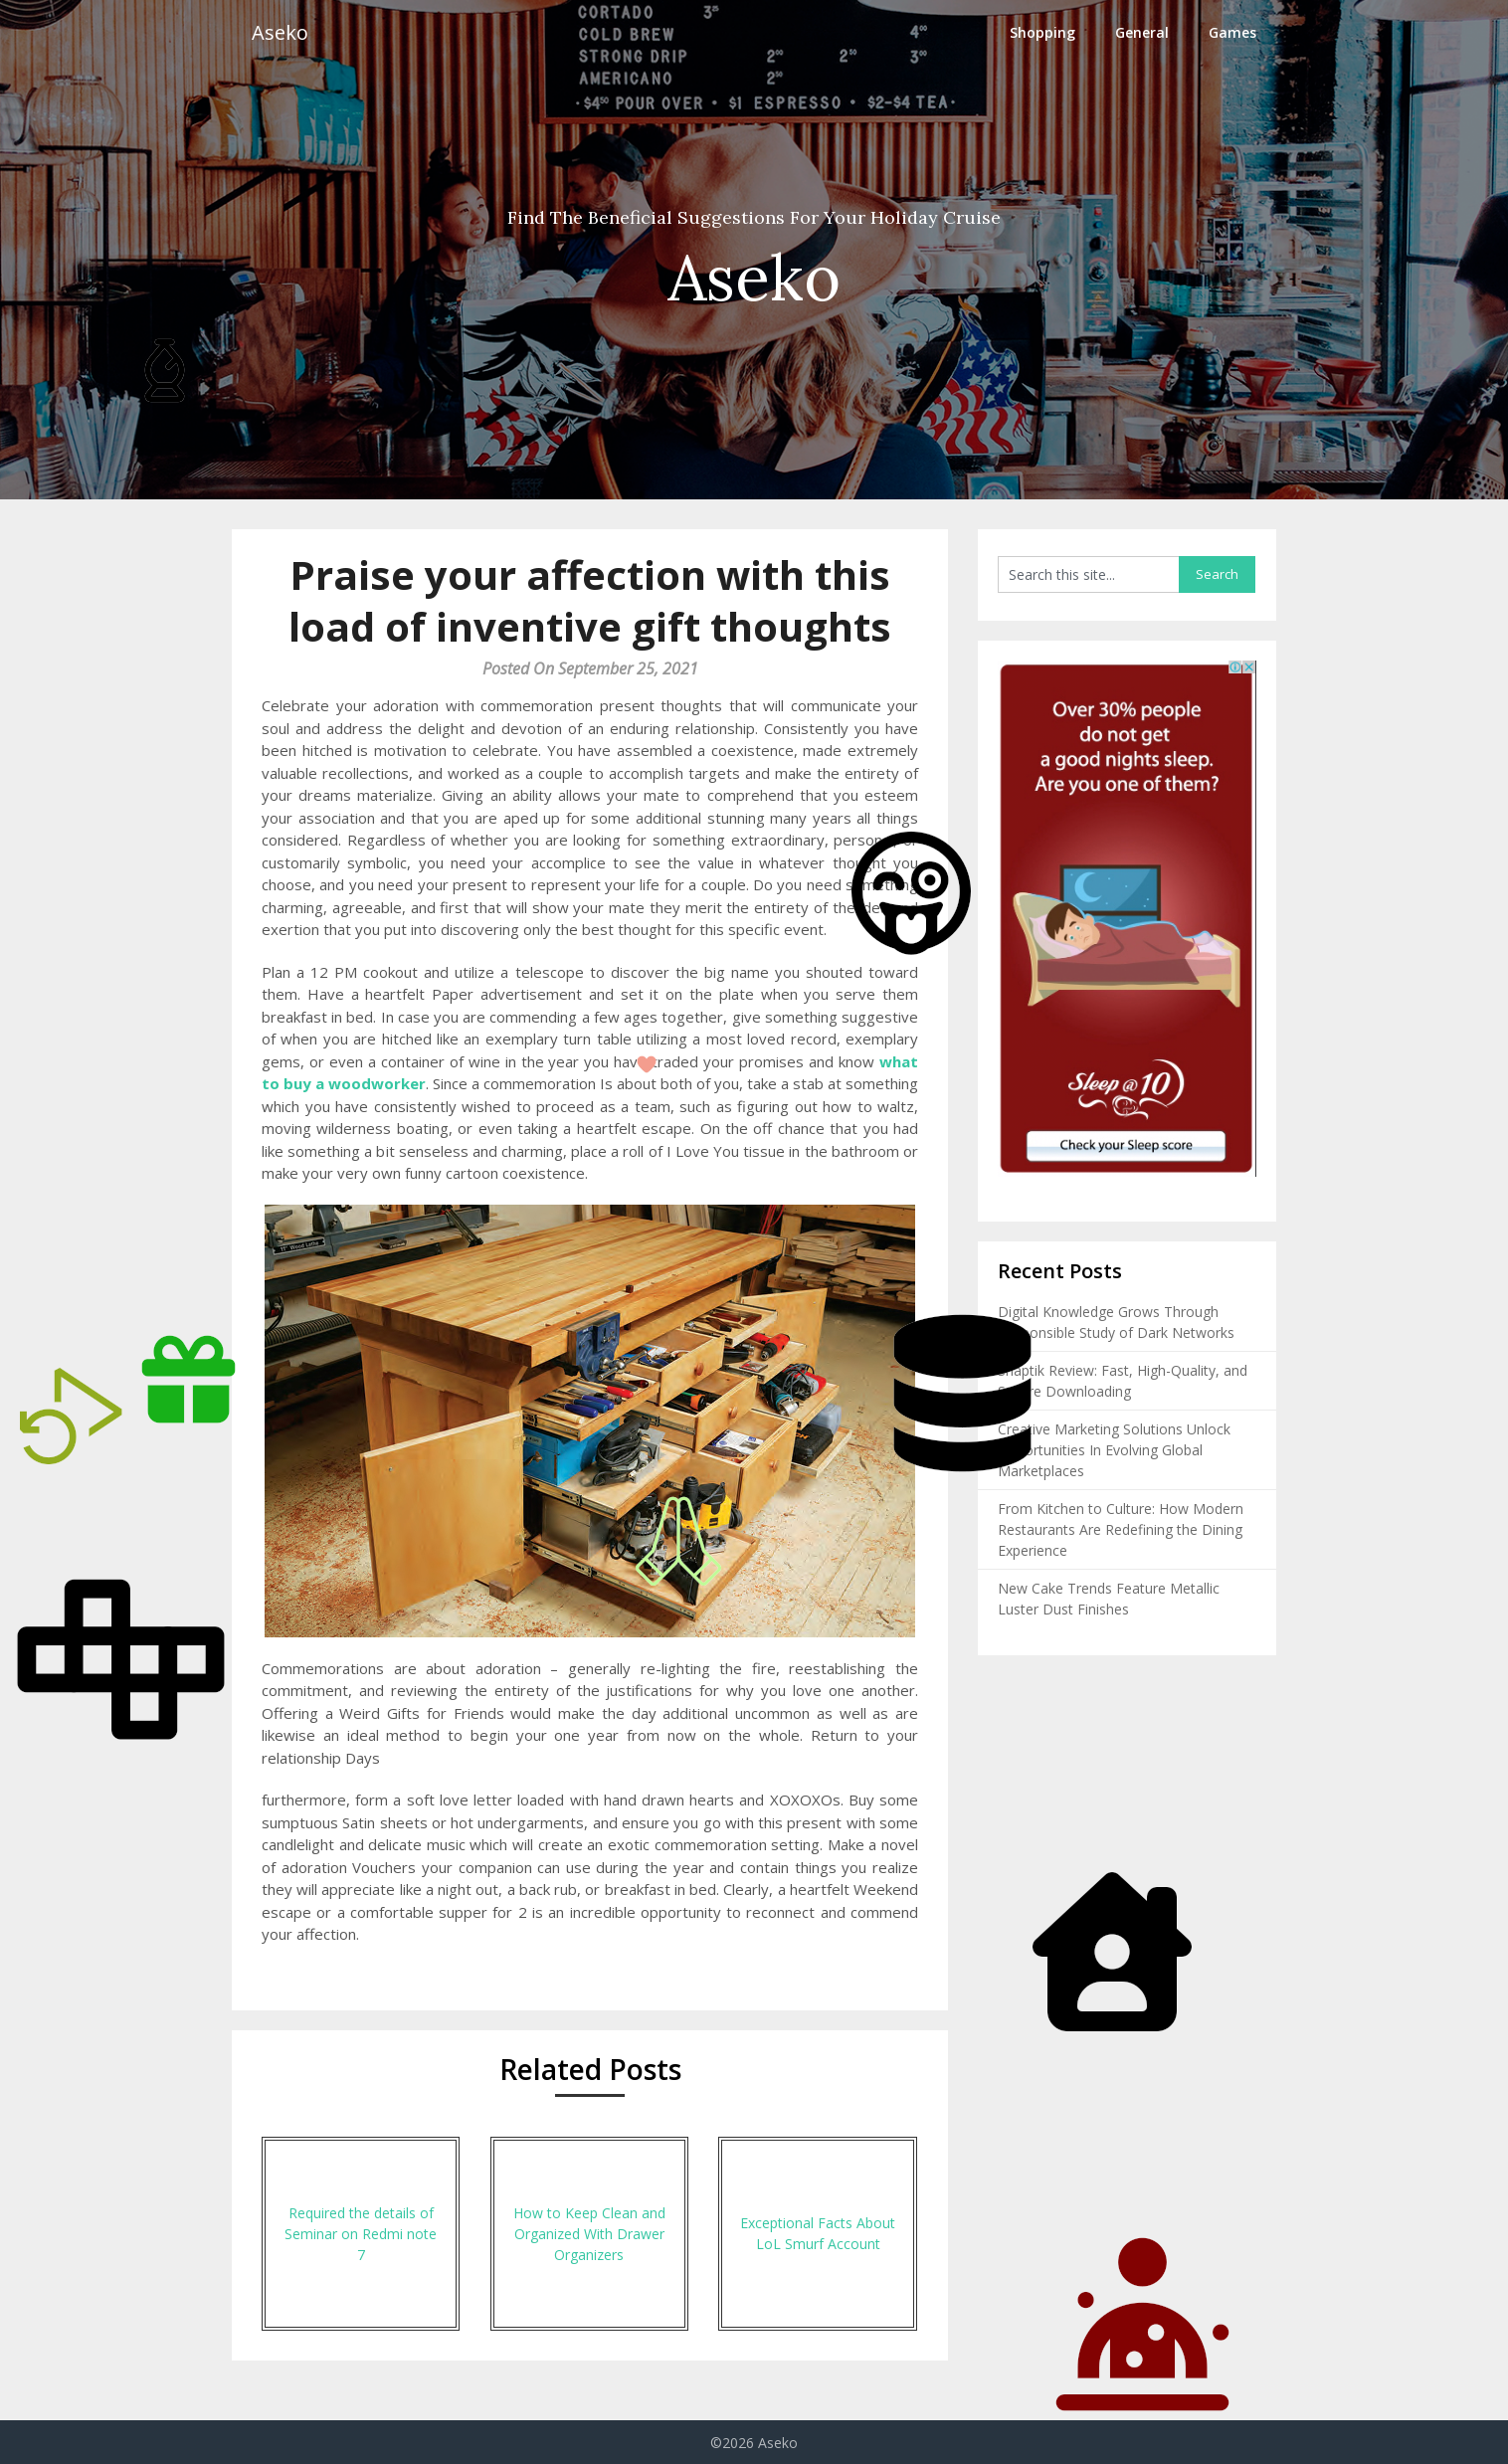 The height and width of the screenshot is (2464, 1508). I want to click on view 3d model unfolded net, so click(120, 1654).